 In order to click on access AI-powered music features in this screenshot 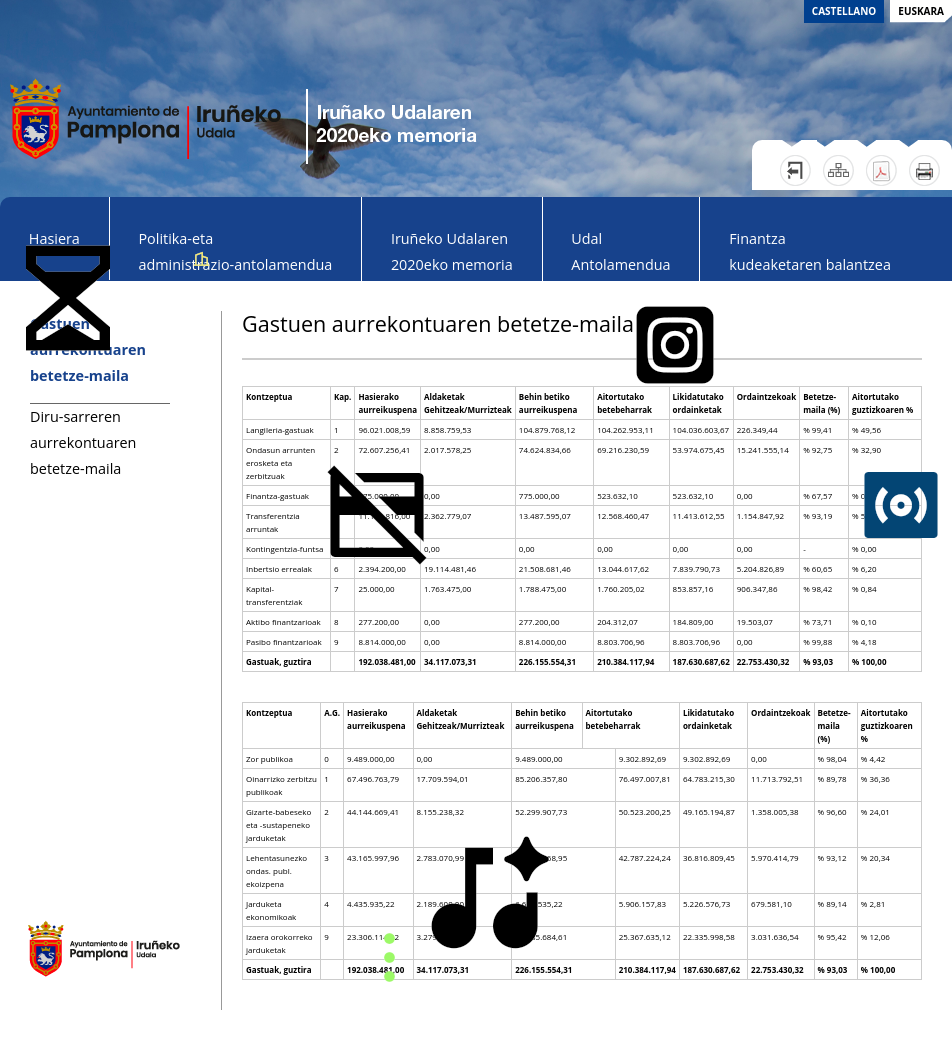, I will do `click(493, 898)`.